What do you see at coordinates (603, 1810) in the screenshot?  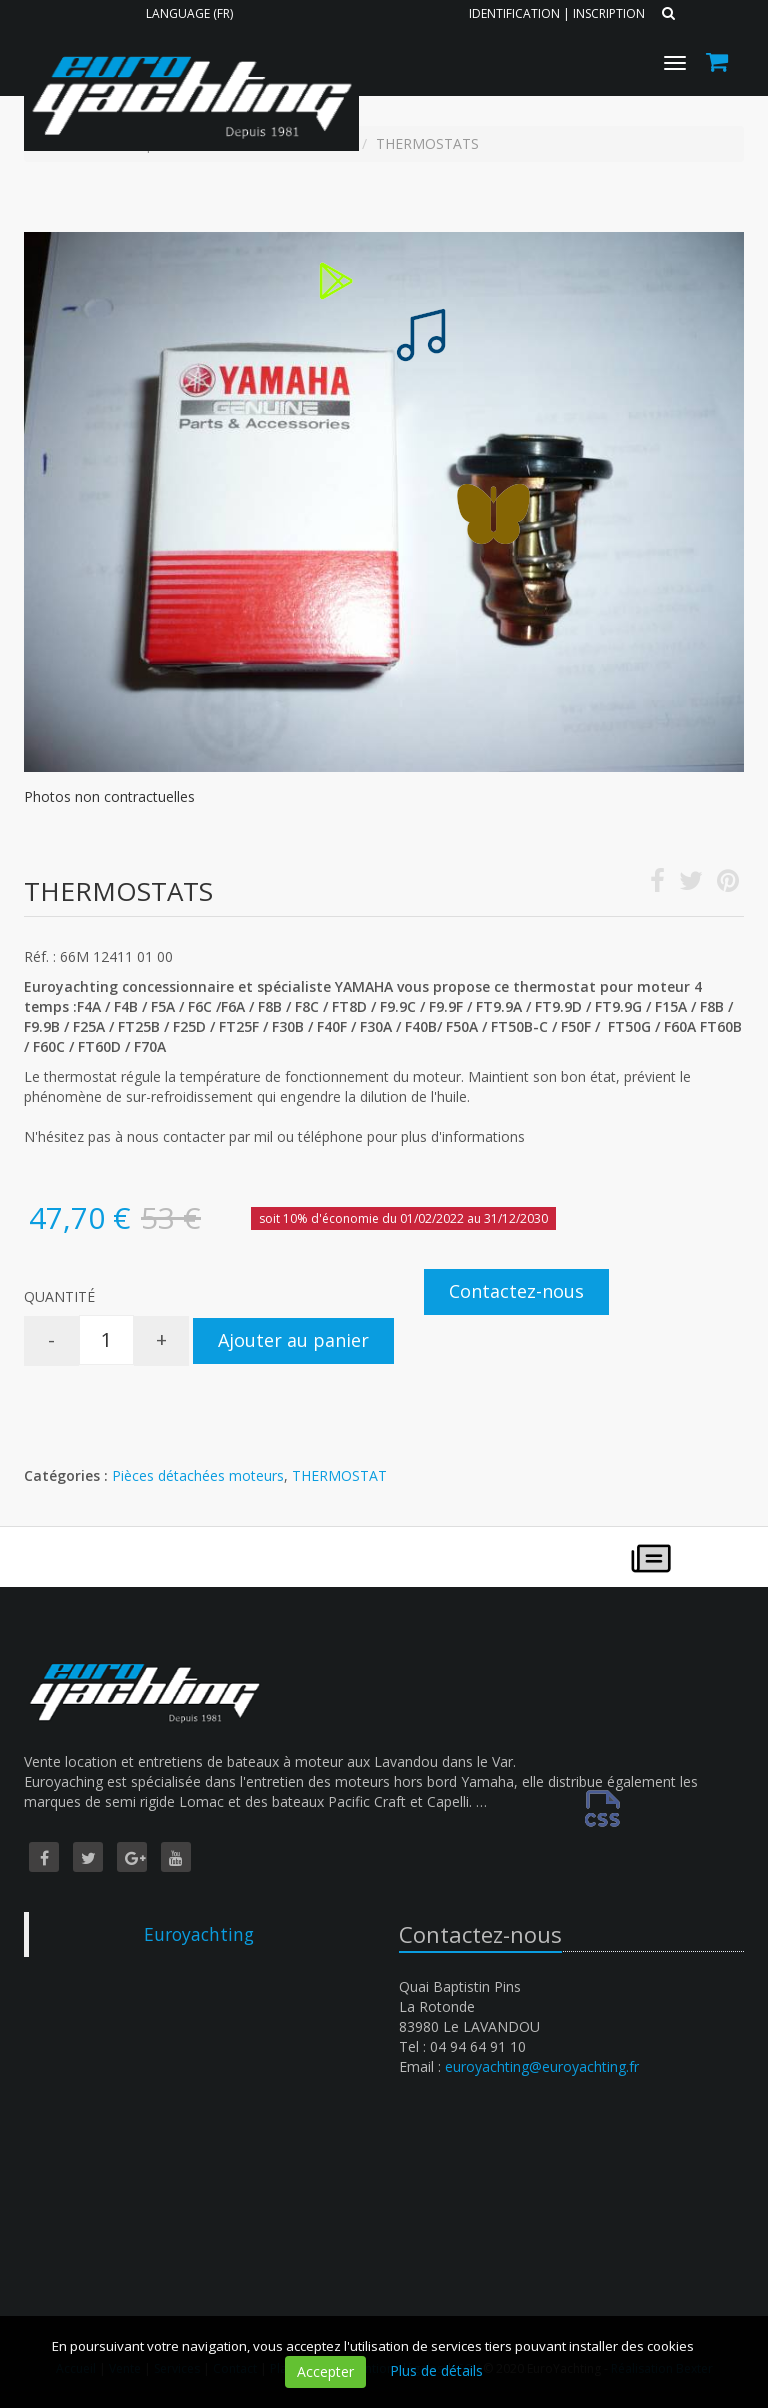 I see `a CSS stylesheet file` at bounding box center [603, 1810].